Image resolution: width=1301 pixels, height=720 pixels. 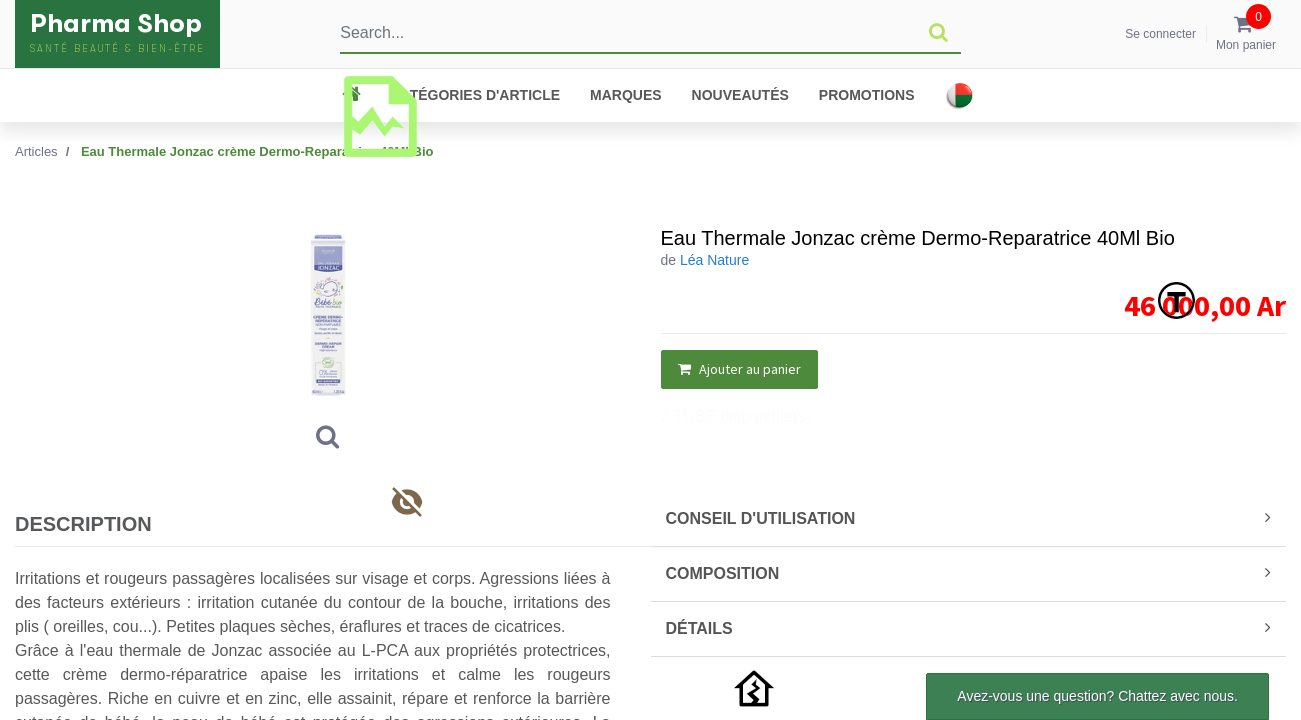 What do you see at coordinates (1176, 300) in the screenshot?
I see `open thingiverse website or app` at bounding box center [1176, 300].